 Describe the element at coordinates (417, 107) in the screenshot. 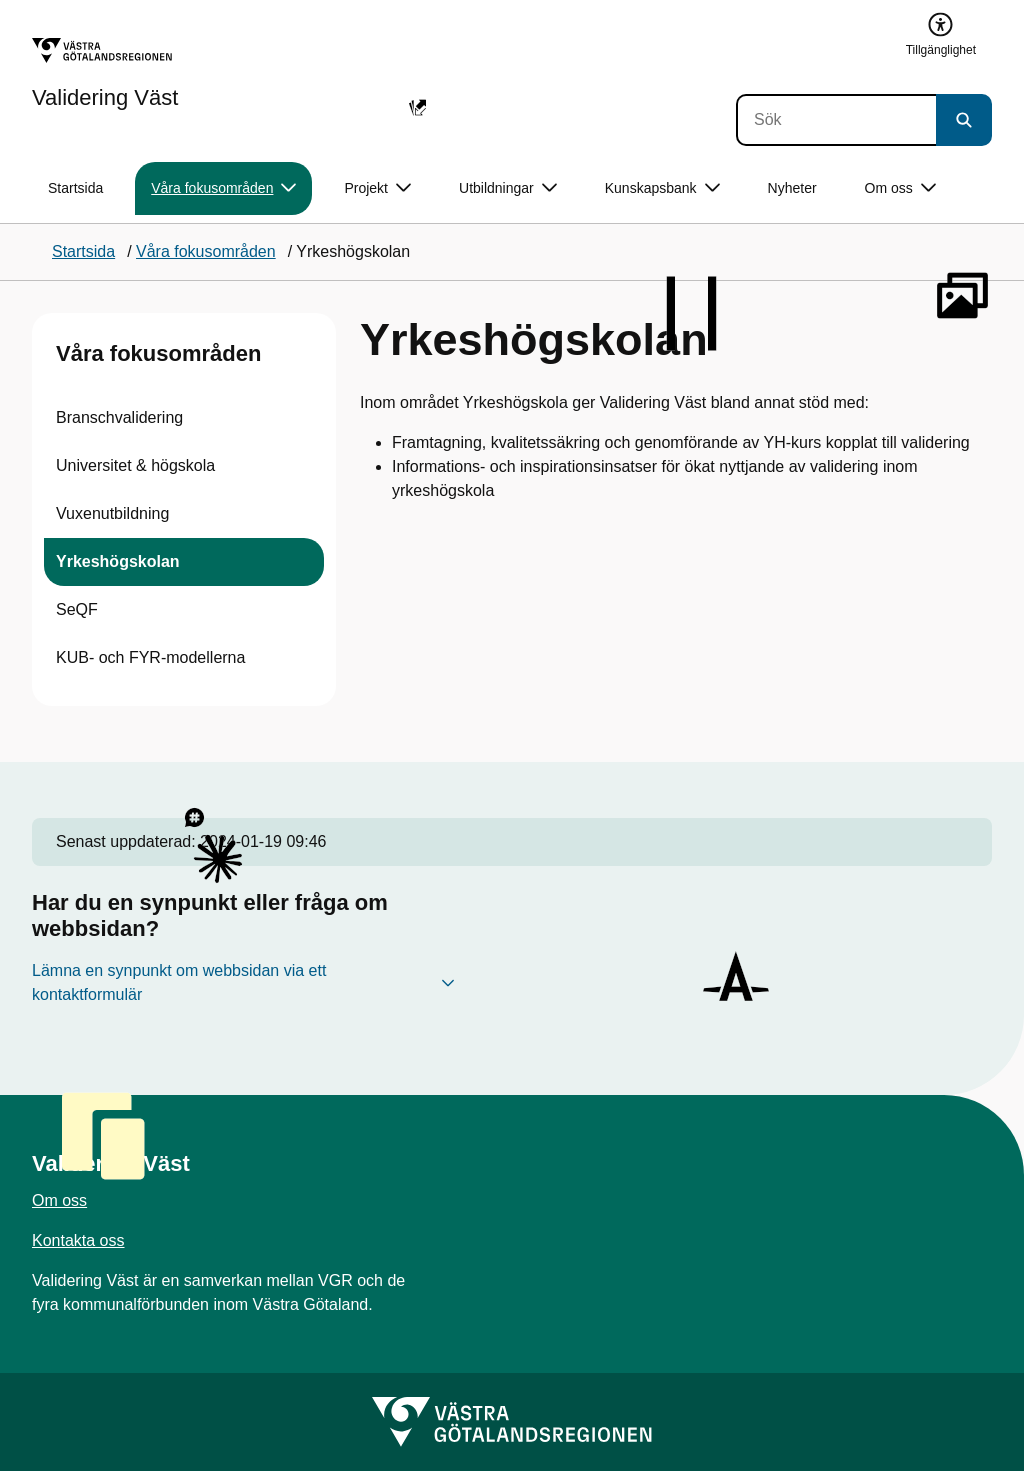

I see `visit cardmarket trading card marketplace` at that location.